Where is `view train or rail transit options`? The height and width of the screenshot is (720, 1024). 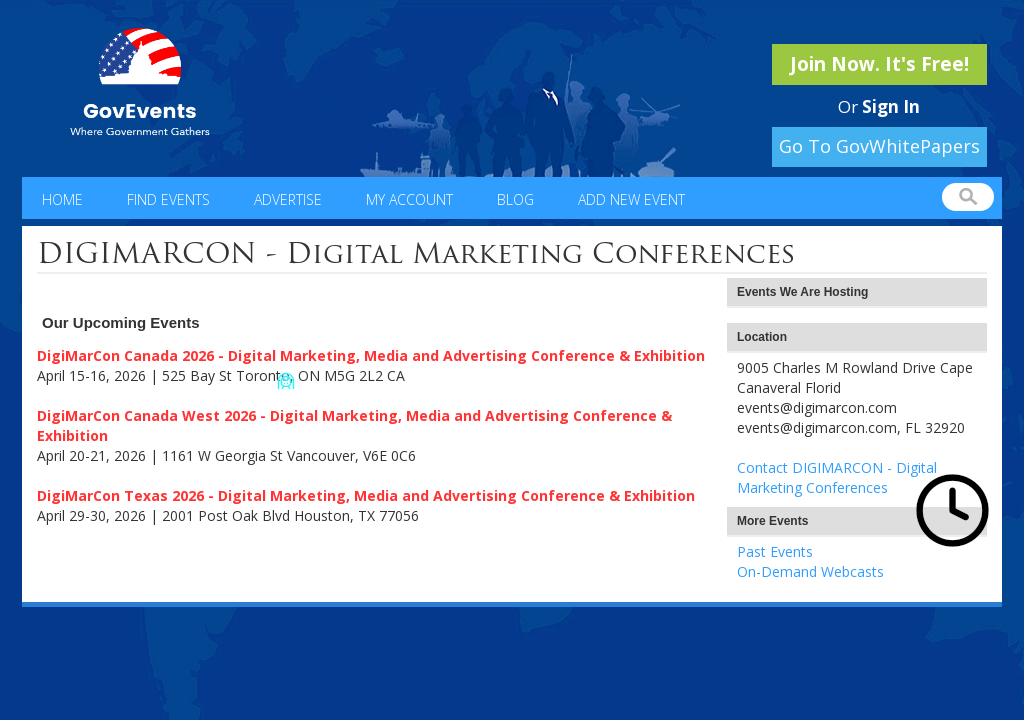 view train or rail transit options is located at coordinates (286, 381).